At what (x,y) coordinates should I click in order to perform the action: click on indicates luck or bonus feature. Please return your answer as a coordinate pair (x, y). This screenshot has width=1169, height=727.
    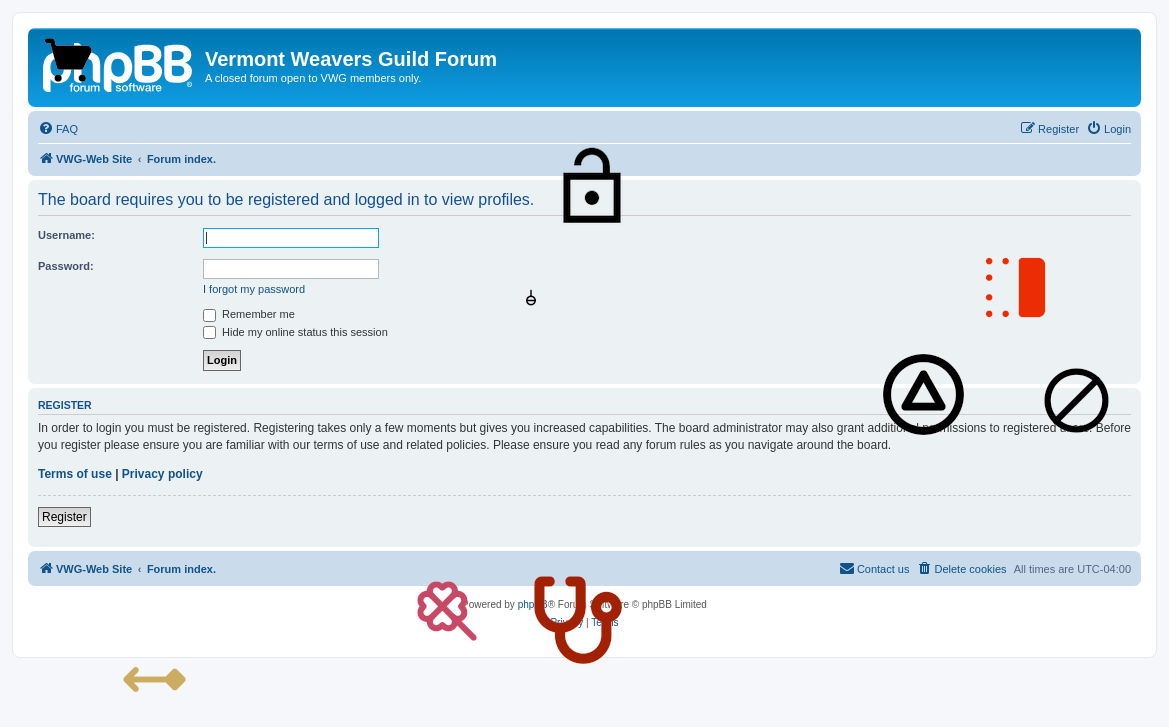
    Looking at the image, I should click on (445, 609).